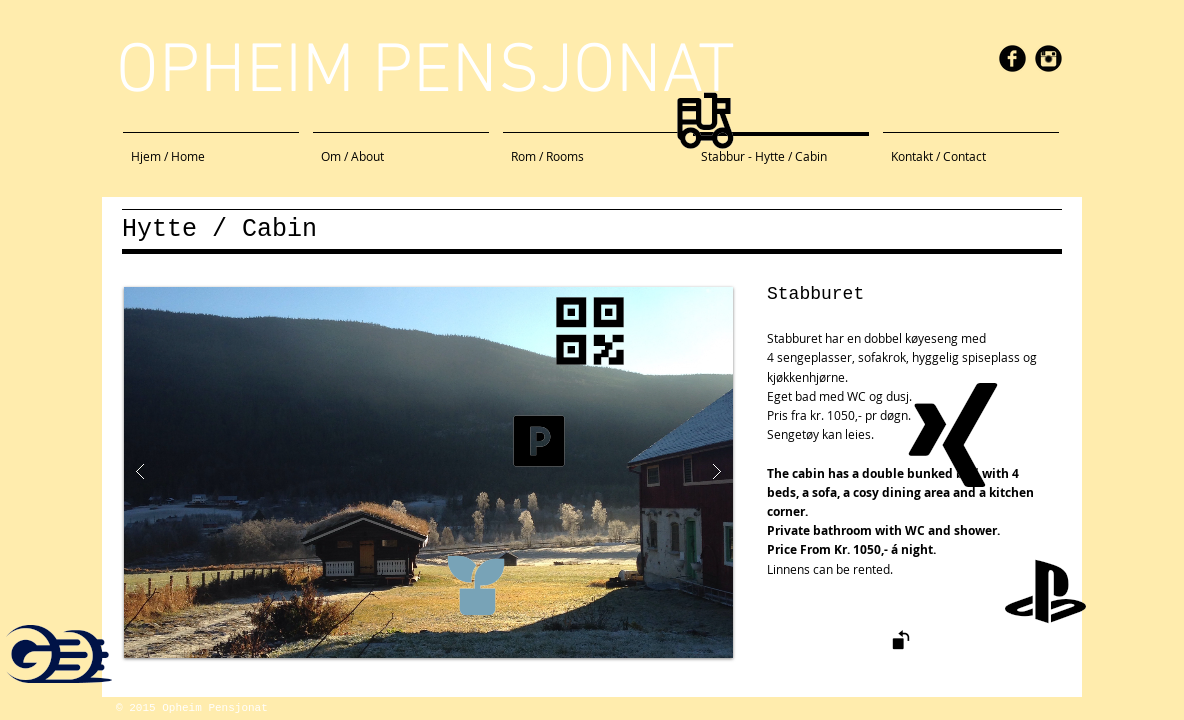 This screenshot has width=1184, height=720. I want to click on access plant care or gardening features, so click(477, 585).